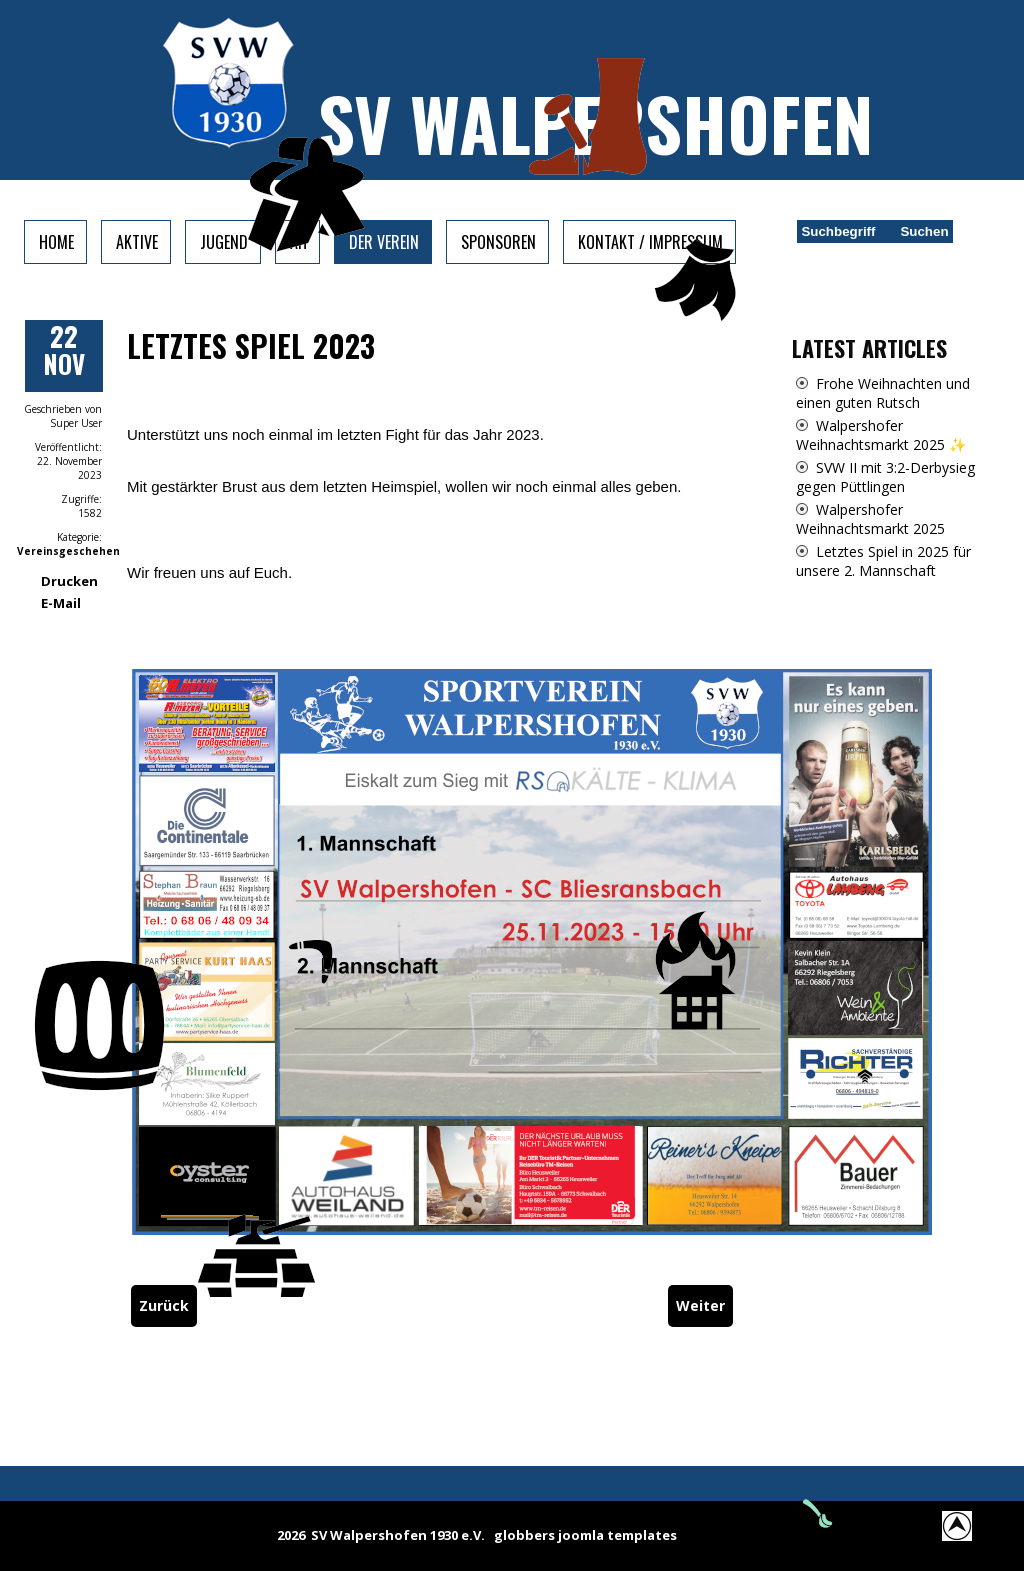 Image resolution: width=1024 pixels, height=1571 pixels. What do you see at coordinates (306, 194) in the screenshot?
I see `access board game or tabletop gaming features` at bounding box center [306, 194].